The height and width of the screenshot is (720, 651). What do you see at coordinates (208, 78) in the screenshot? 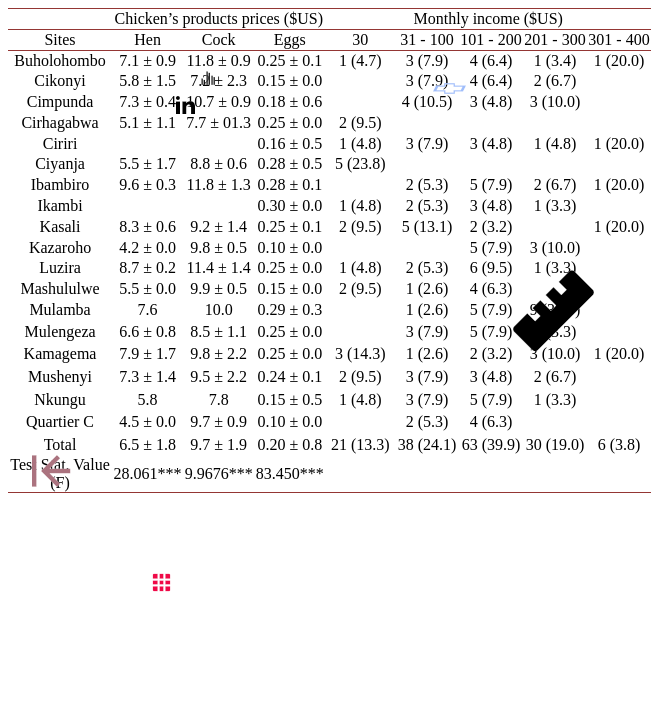
I see `view grouped bar chart data` at bounding box center [208, 78].